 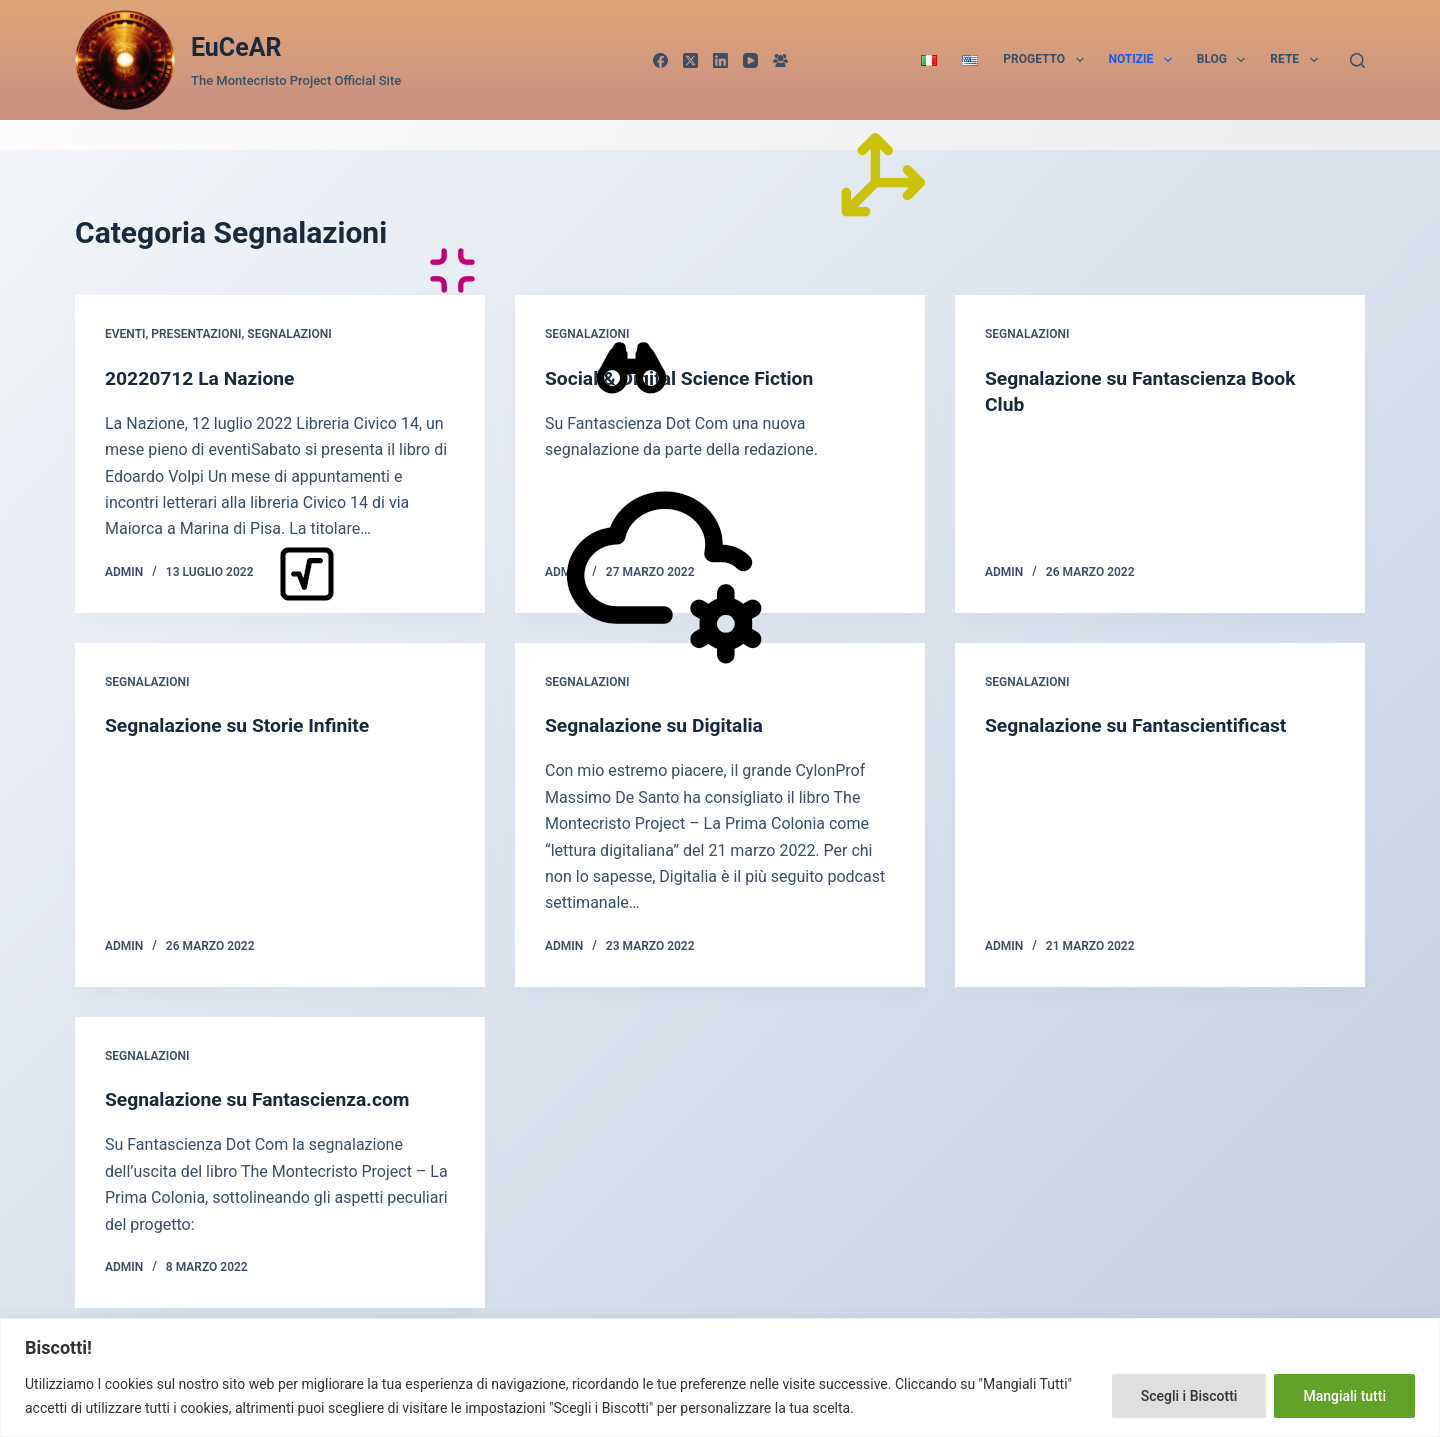 I want to click on access 3D vector or axis controls, so click(x=878, y=179).